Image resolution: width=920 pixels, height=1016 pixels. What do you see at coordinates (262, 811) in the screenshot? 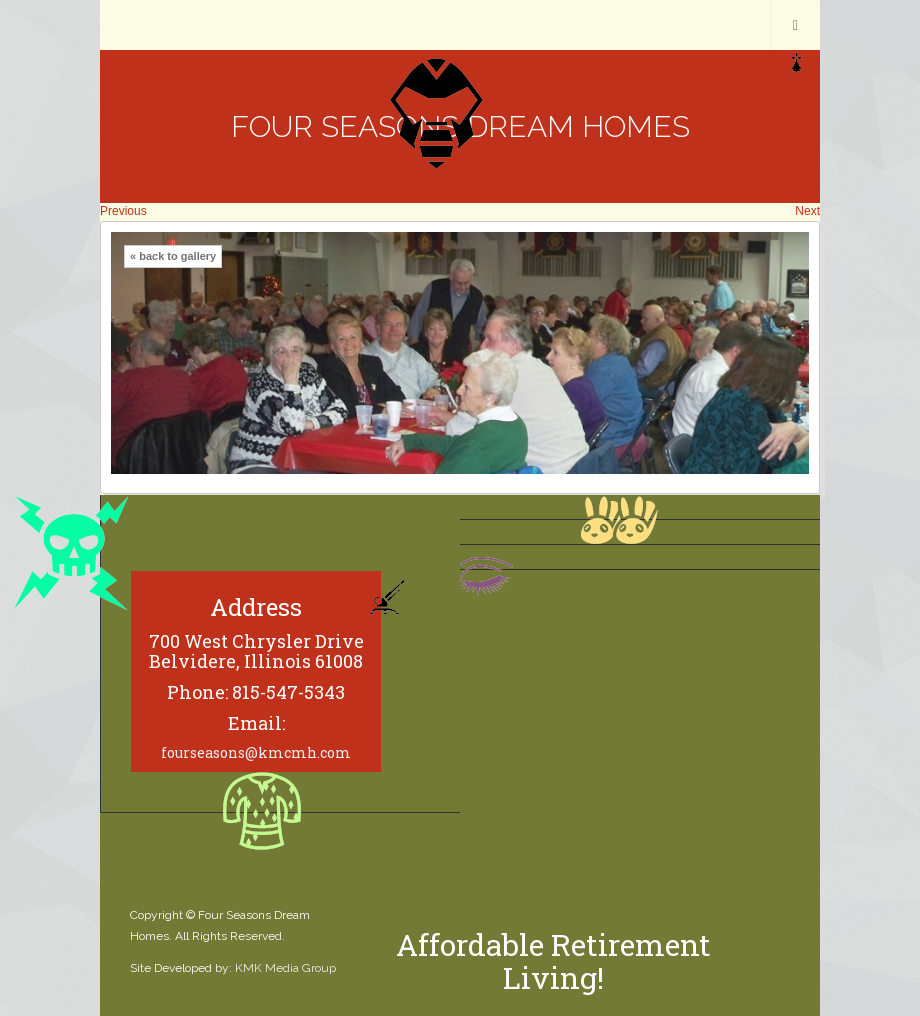
I see `equip chainmail armor` at bounding box center [262, 811].